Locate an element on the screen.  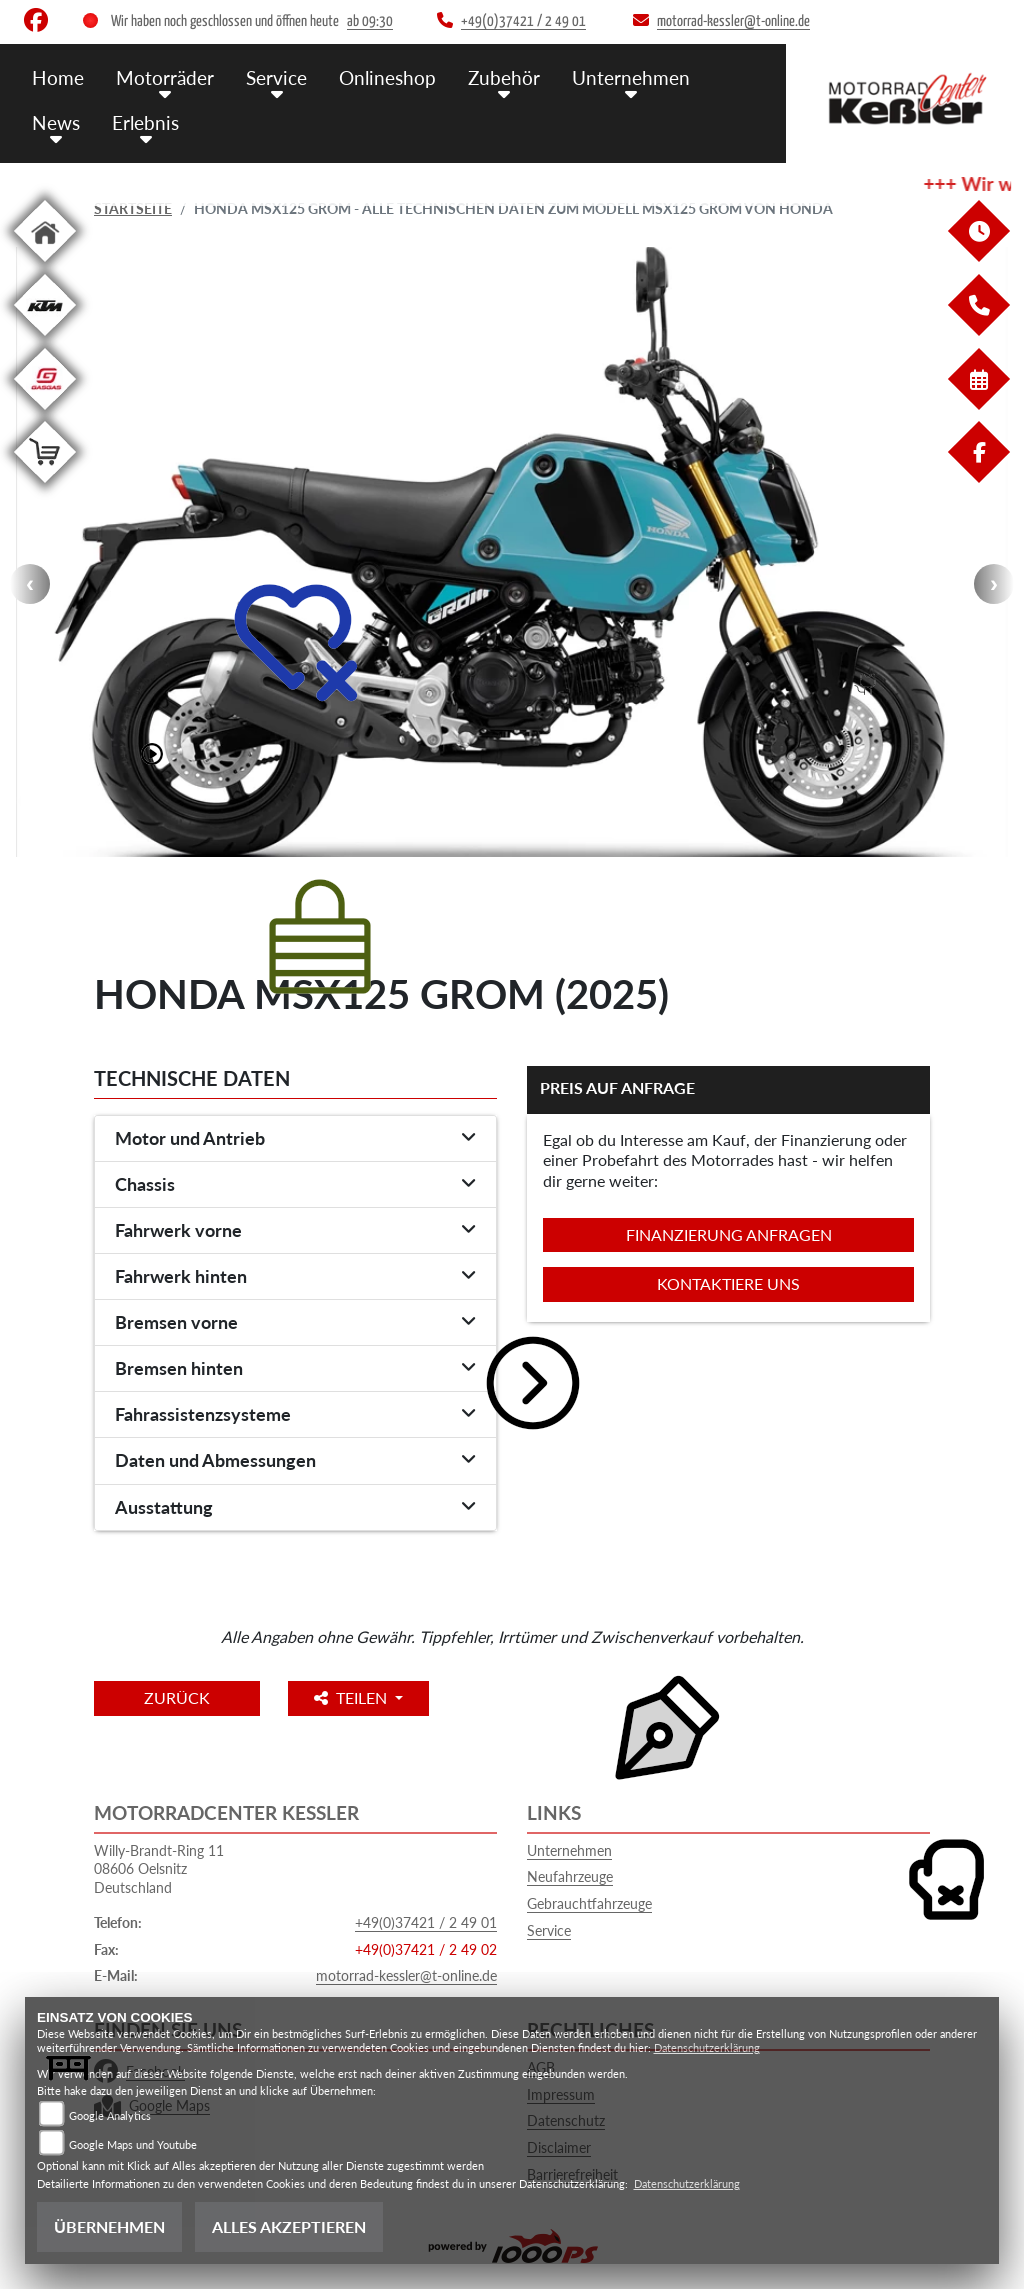
play media or video content is located at coordinates (152, 754).